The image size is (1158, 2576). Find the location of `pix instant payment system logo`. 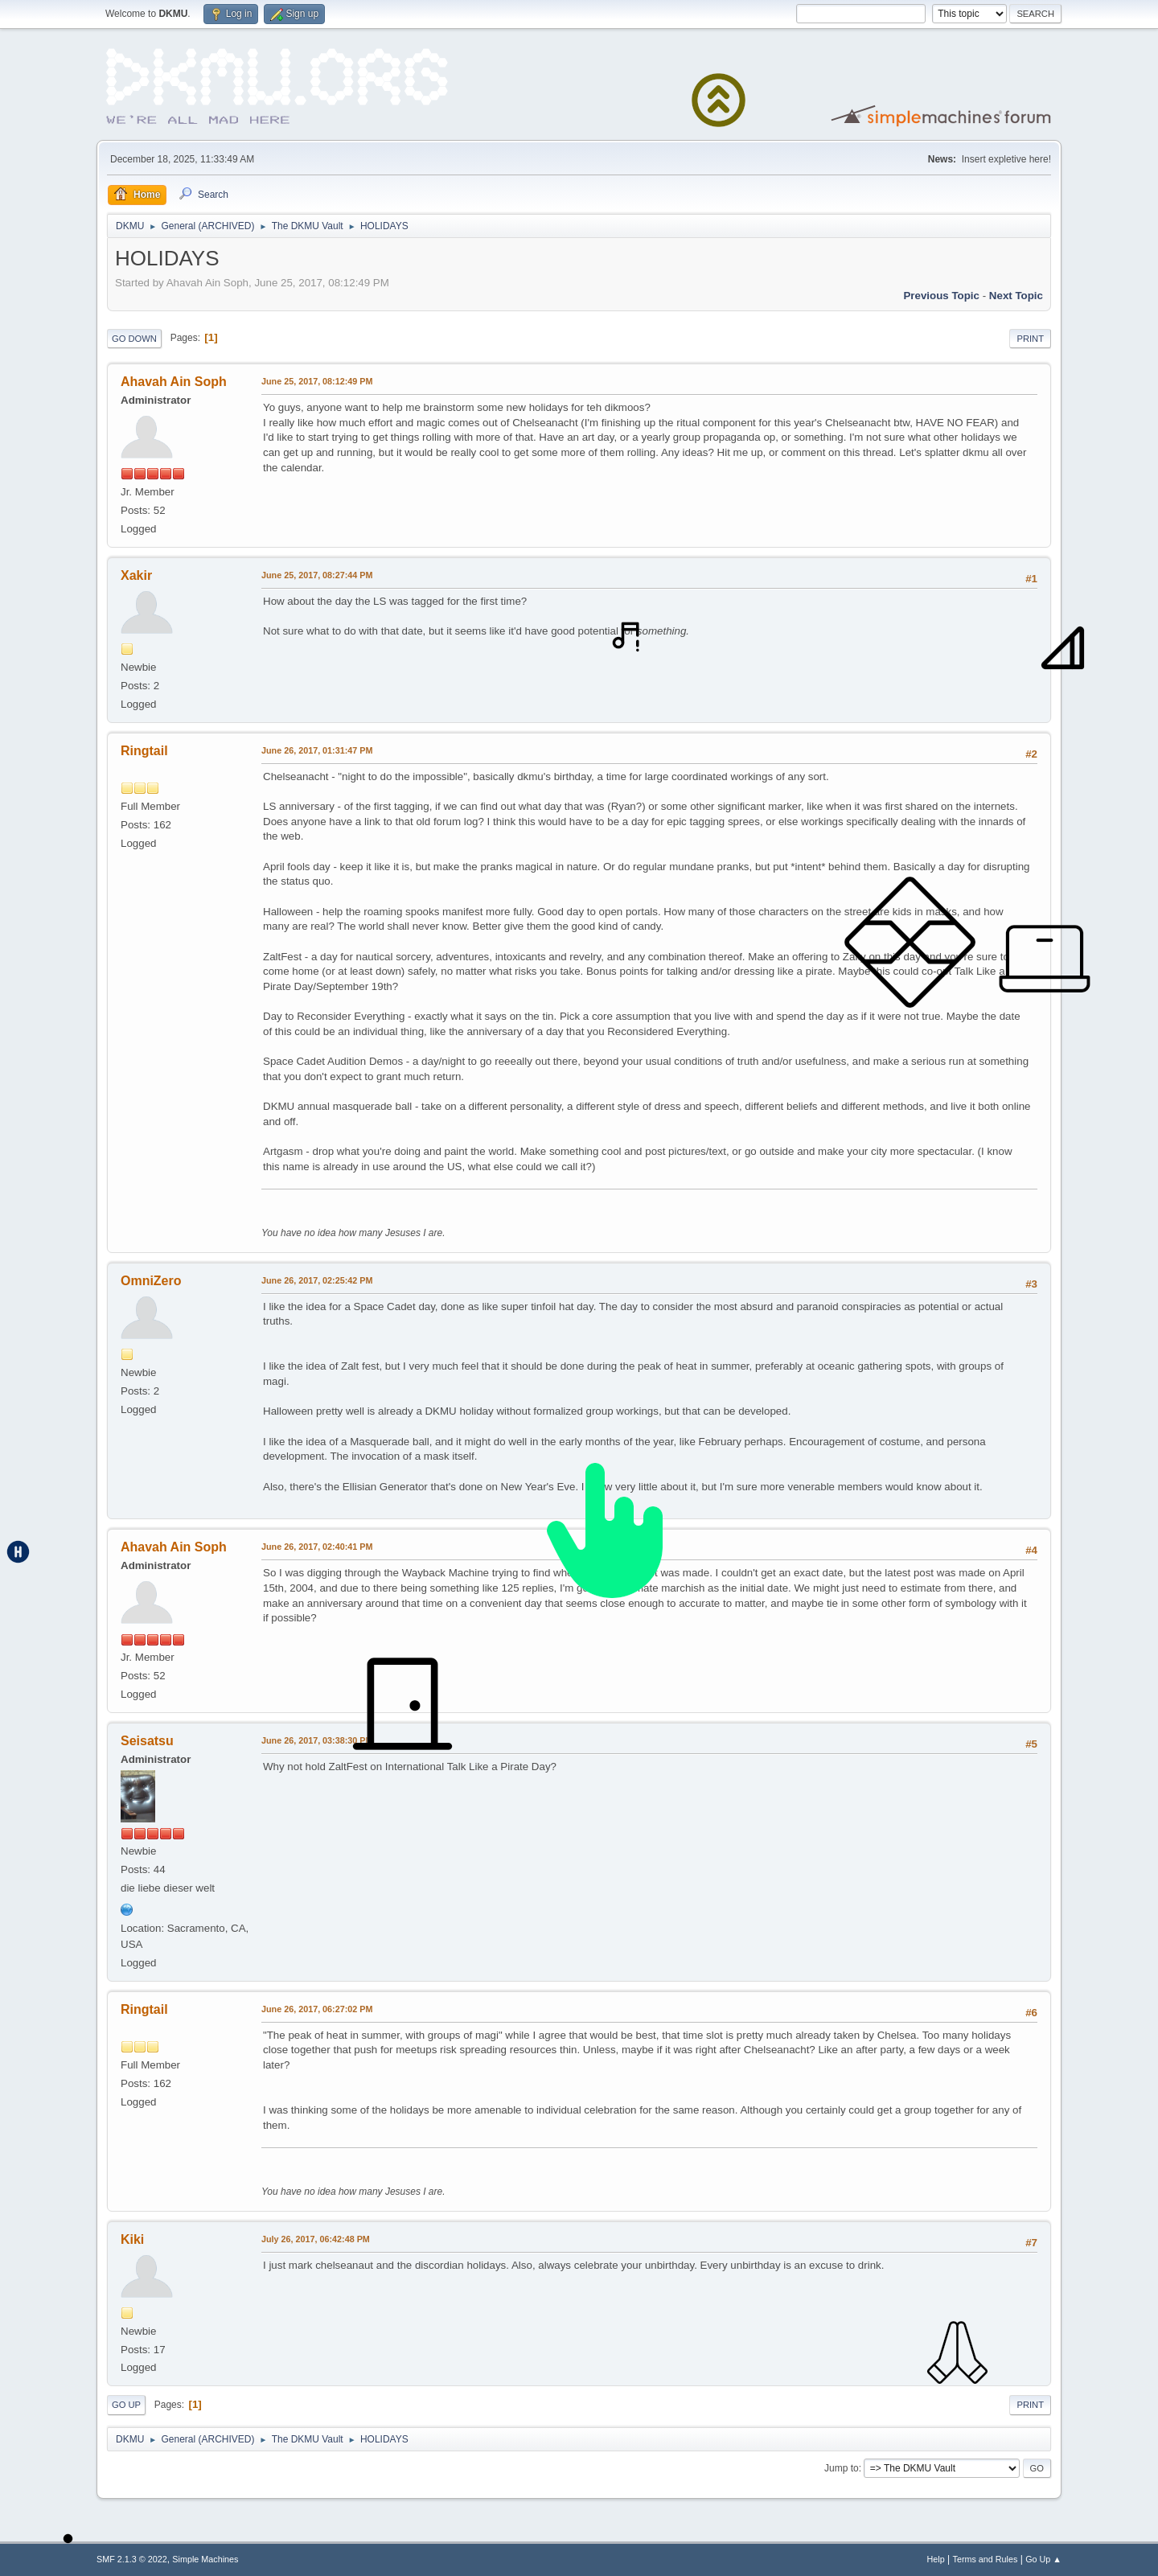

pix instant payment system logo is located at coordinates (910, 942).